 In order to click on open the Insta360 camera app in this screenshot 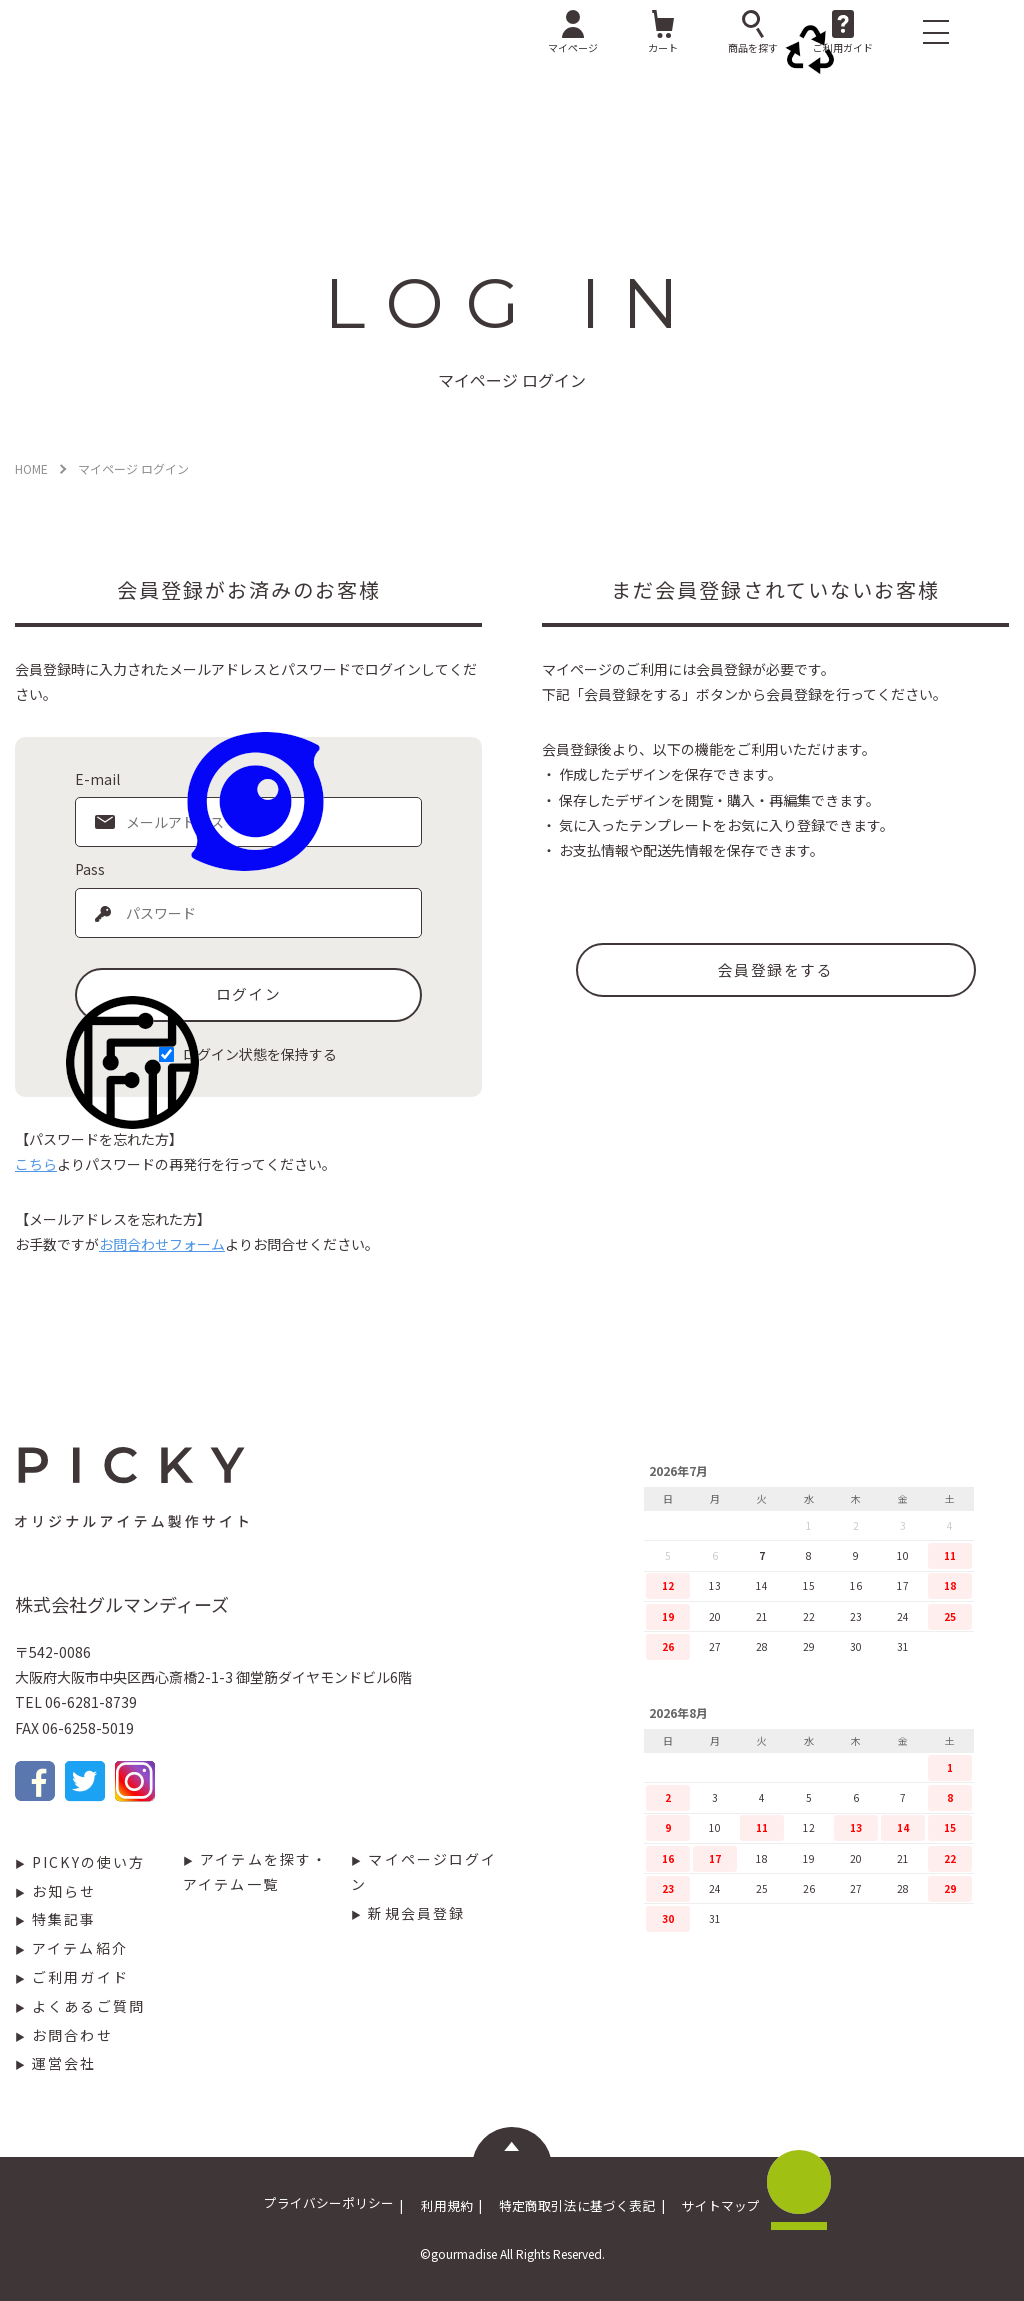, I will do `click(255, 801)`.